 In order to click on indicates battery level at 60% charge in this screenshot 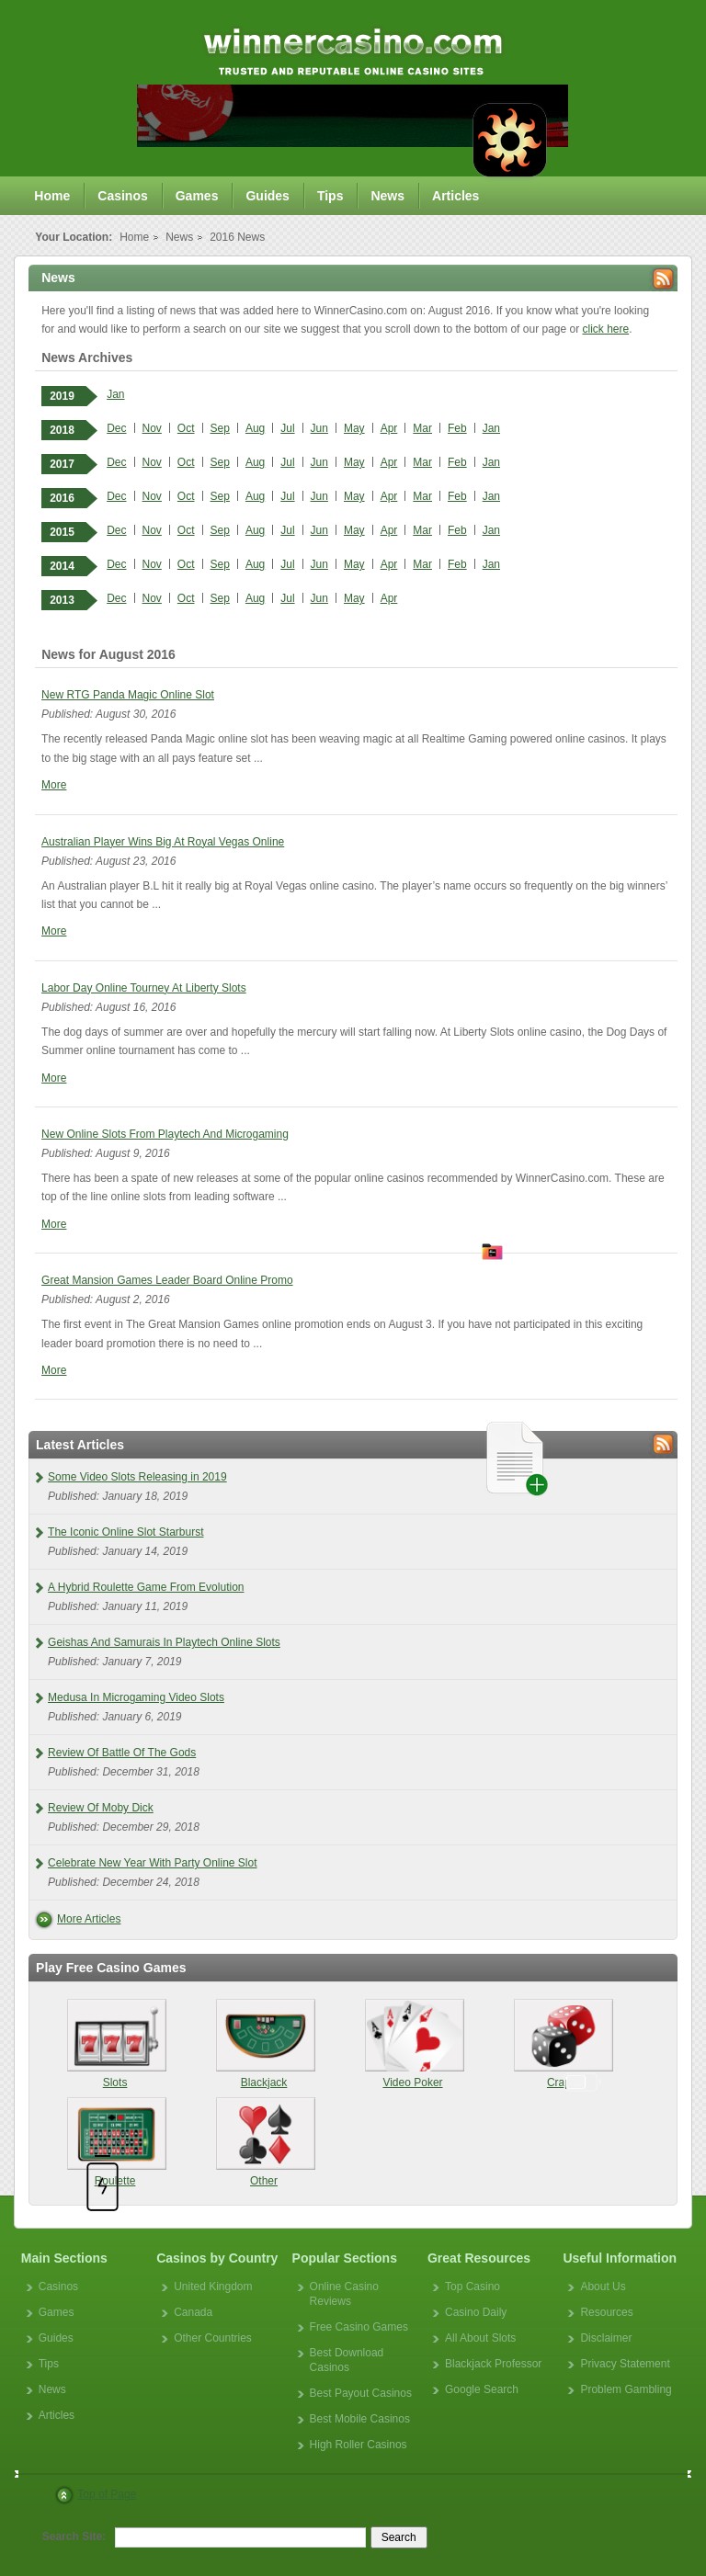, I will do `click(582, 2082)`.